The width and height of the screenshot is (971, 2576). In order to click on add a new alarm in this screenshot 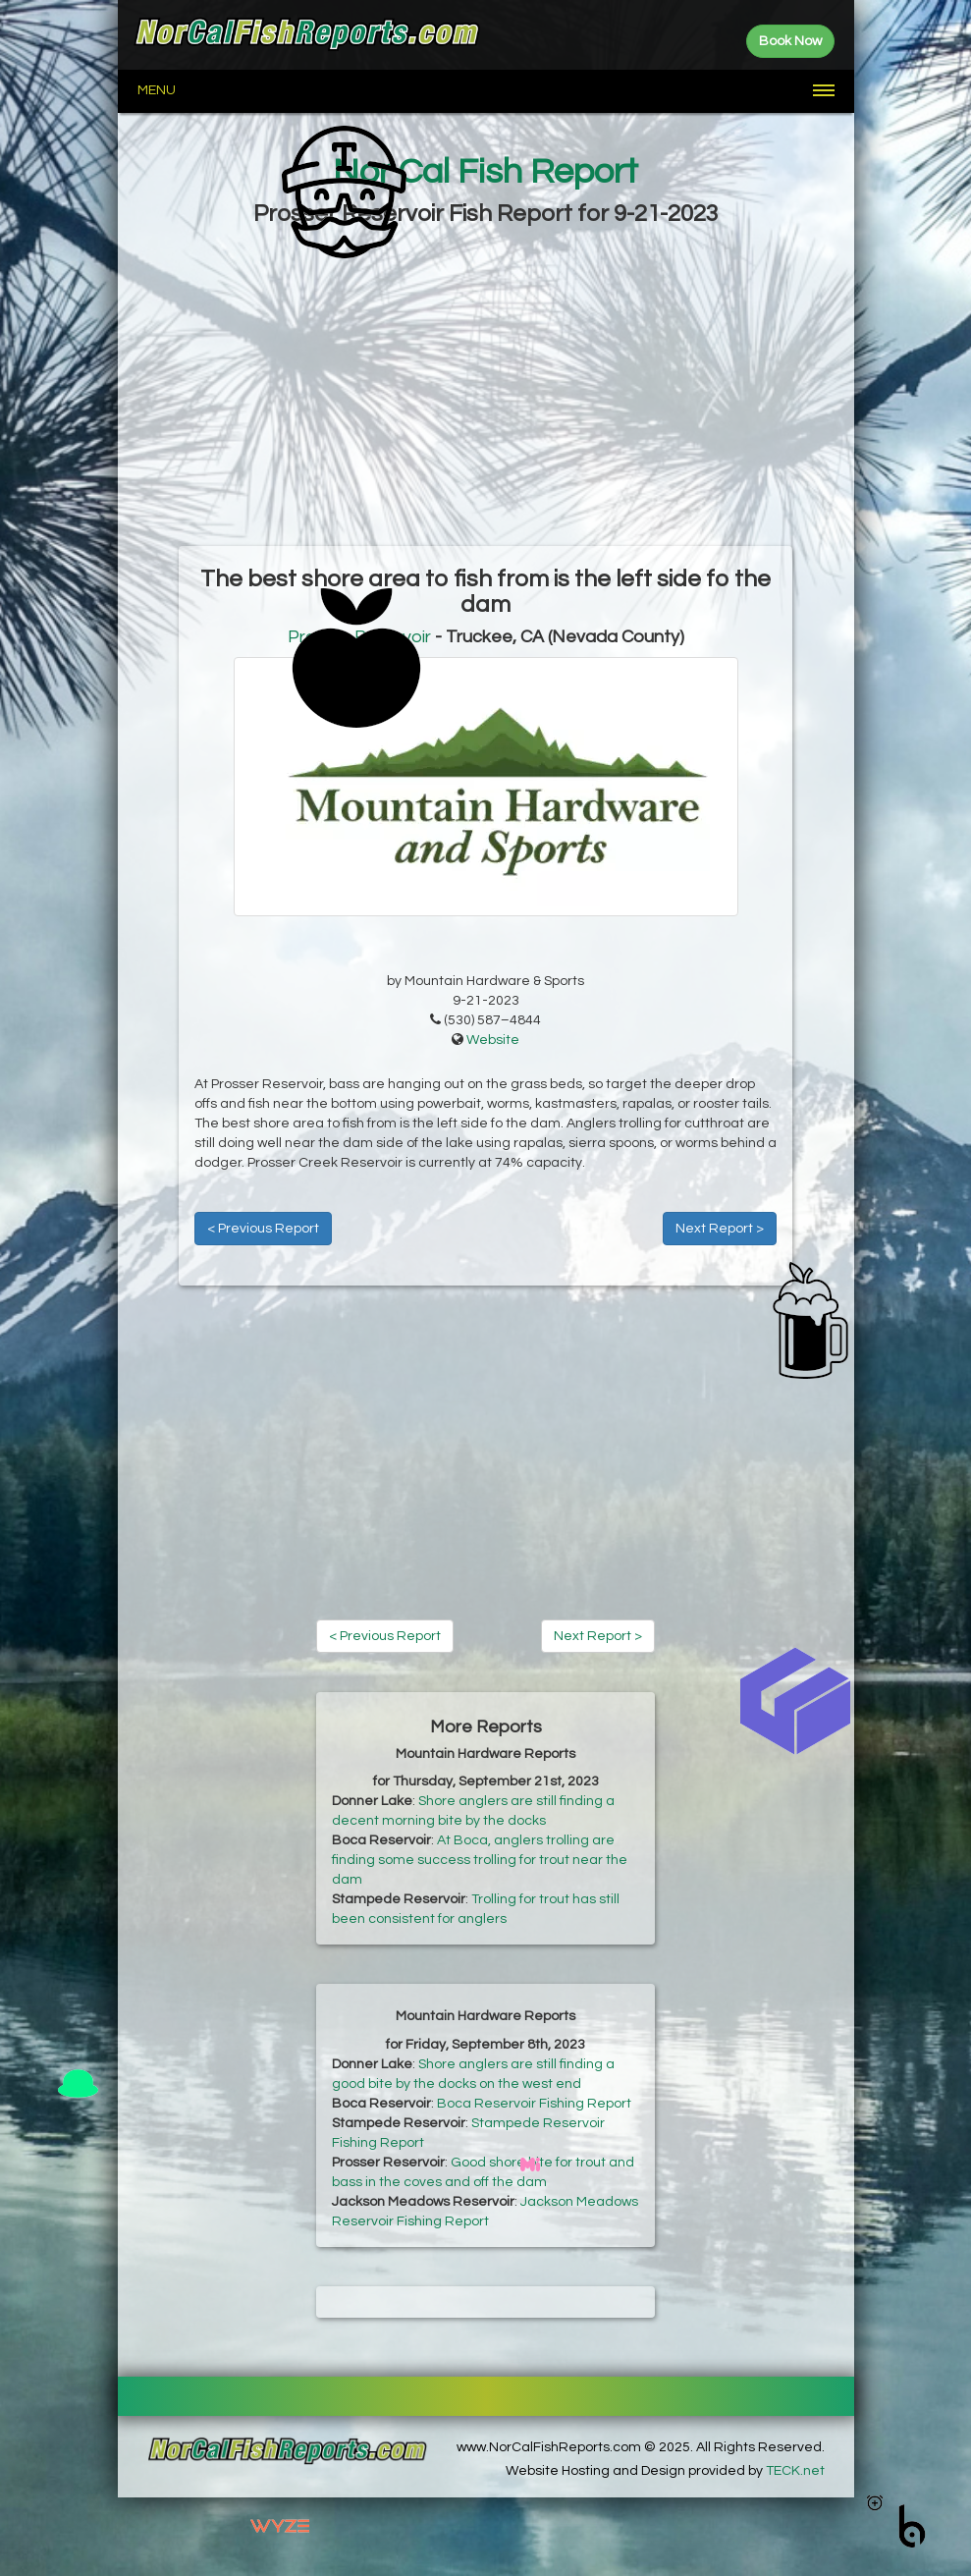, I will do `click(875, 2502)`.